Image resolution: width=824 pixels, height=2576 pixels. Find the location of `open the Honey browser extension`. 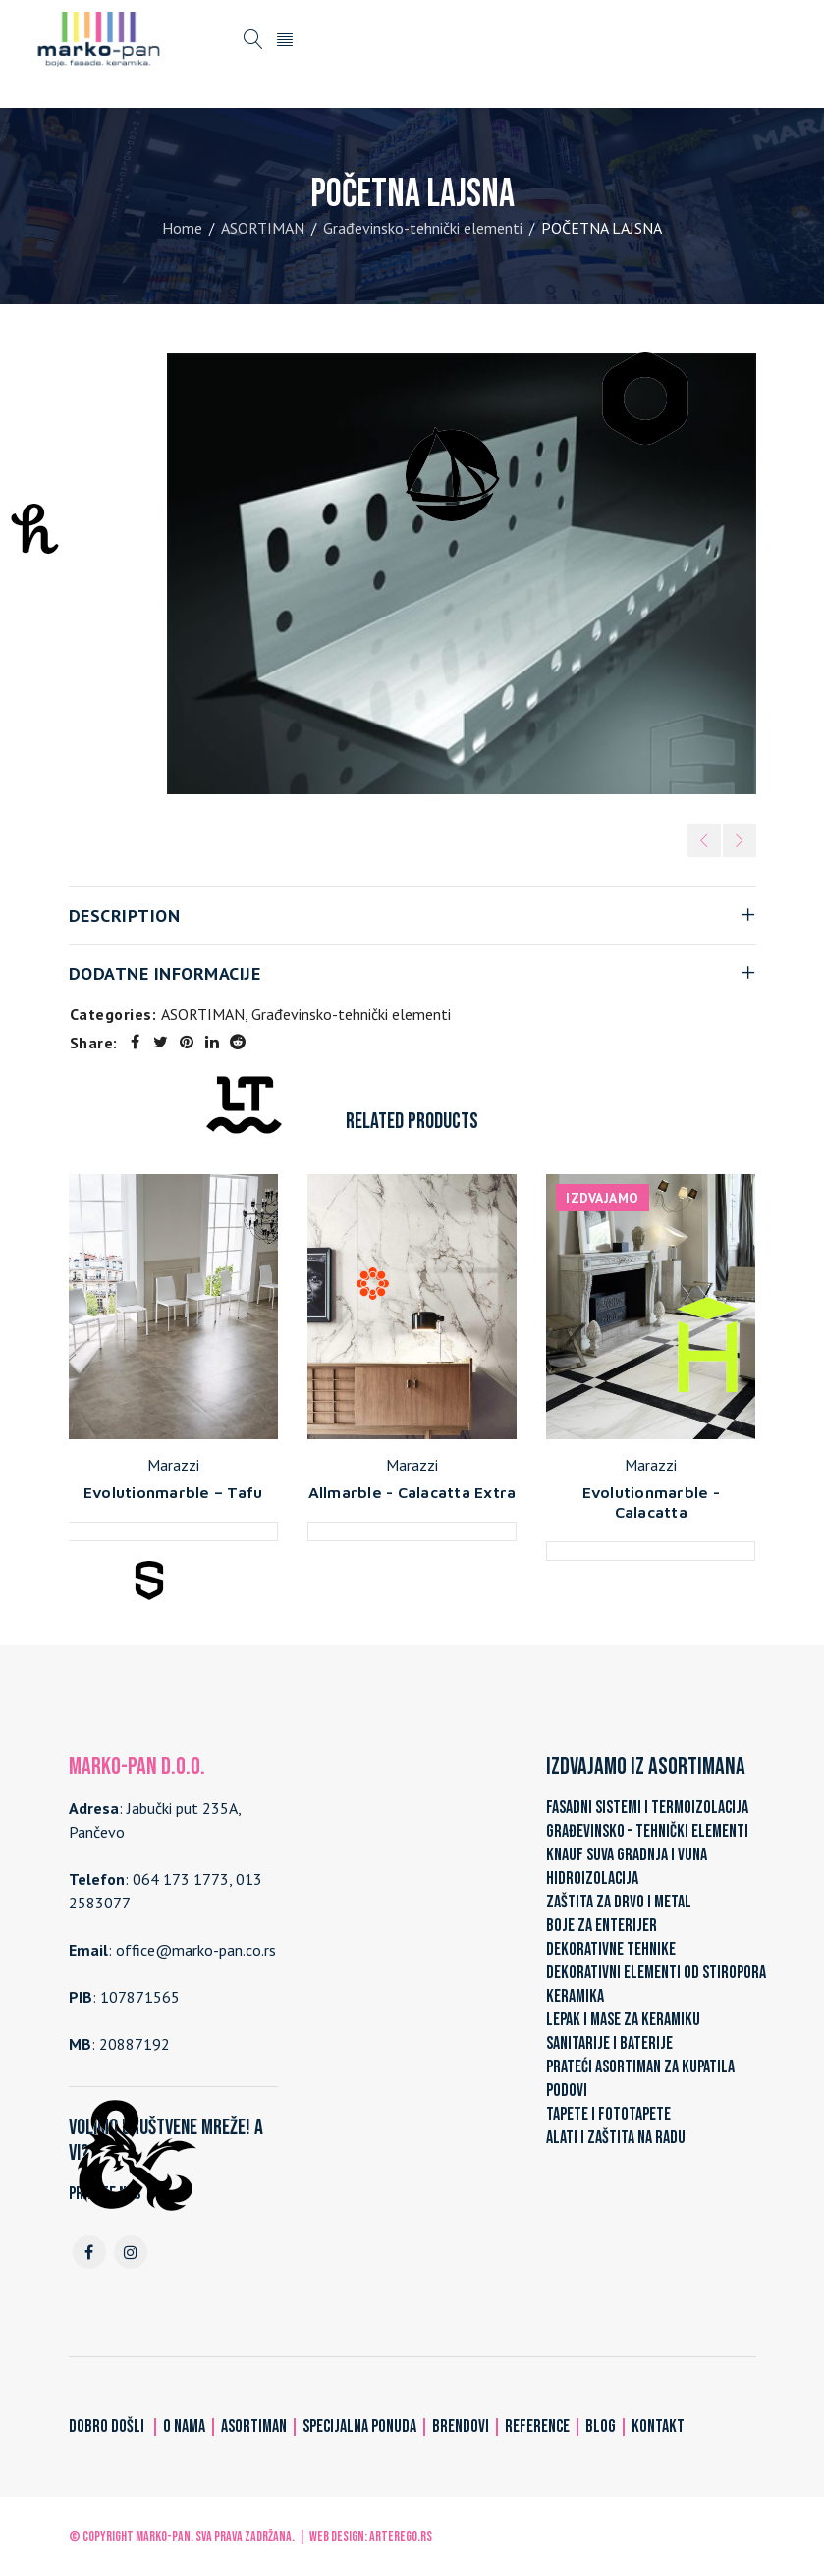

open the Honey browser extension is located at coordinates (34, 528).